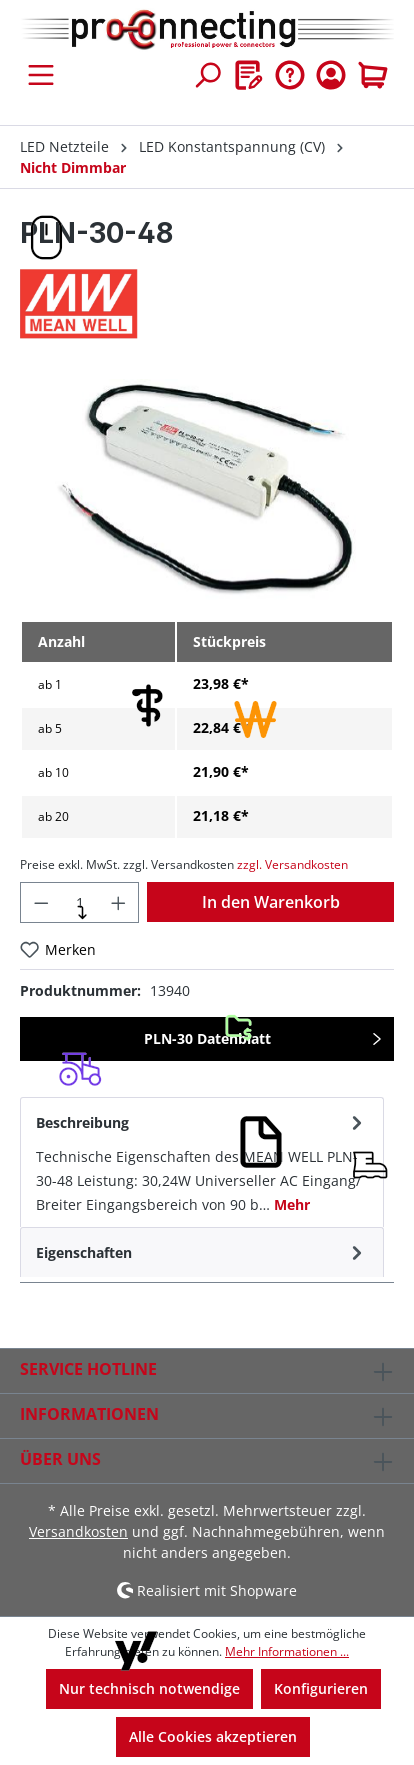  I want to click on view or open a file, so click(261, 1142).